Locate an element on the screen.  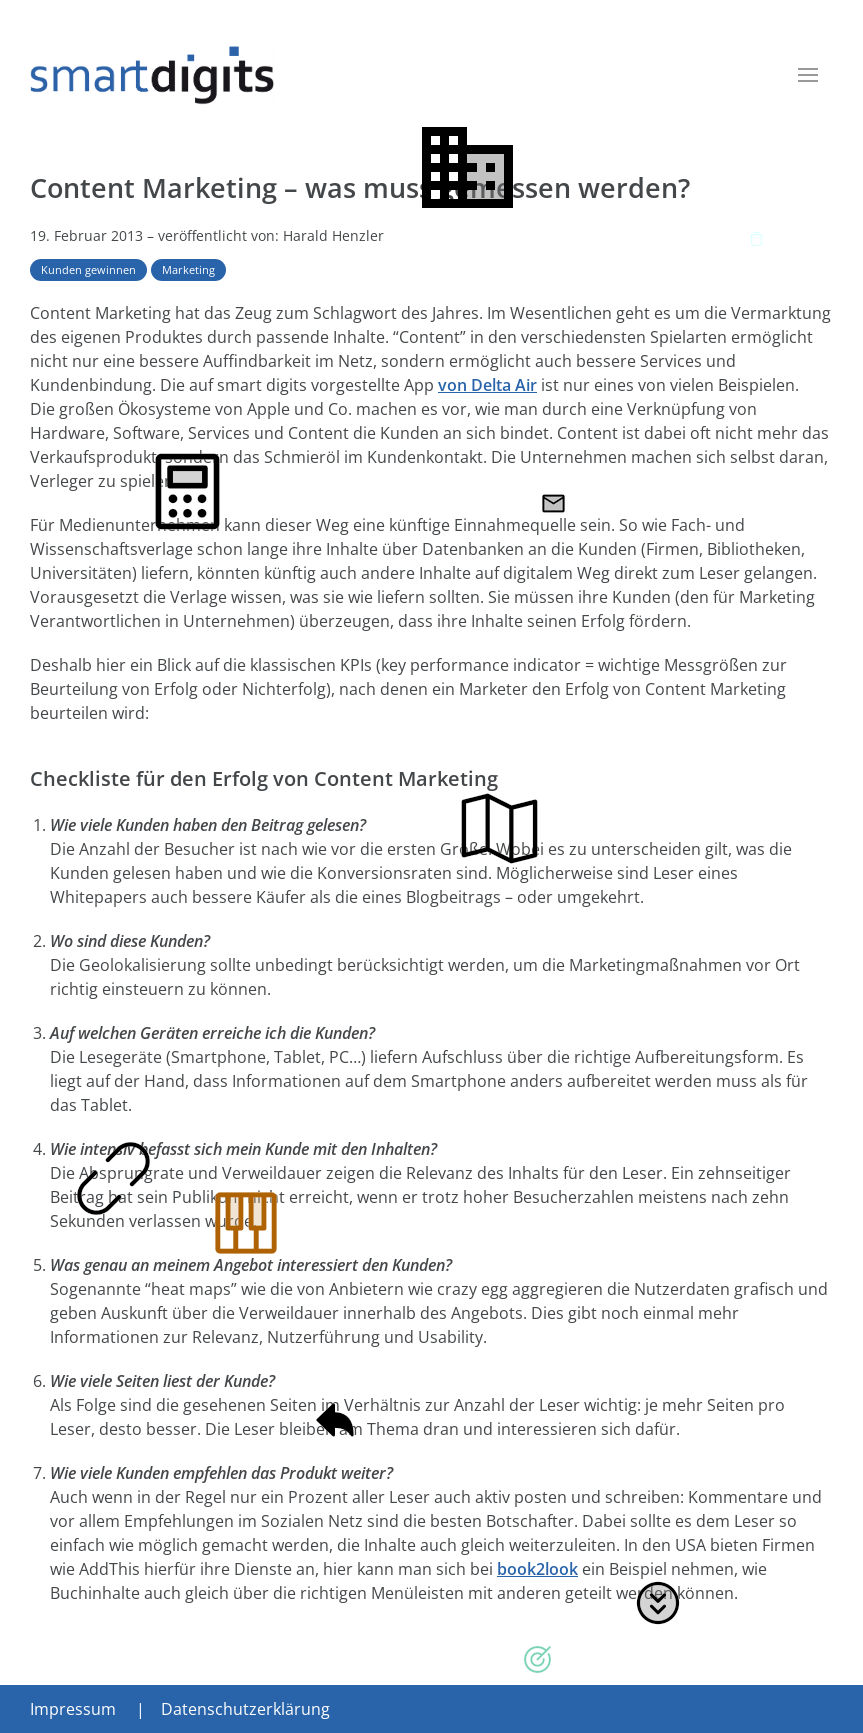
open music or piano app is located at coordinates (246, 1223).